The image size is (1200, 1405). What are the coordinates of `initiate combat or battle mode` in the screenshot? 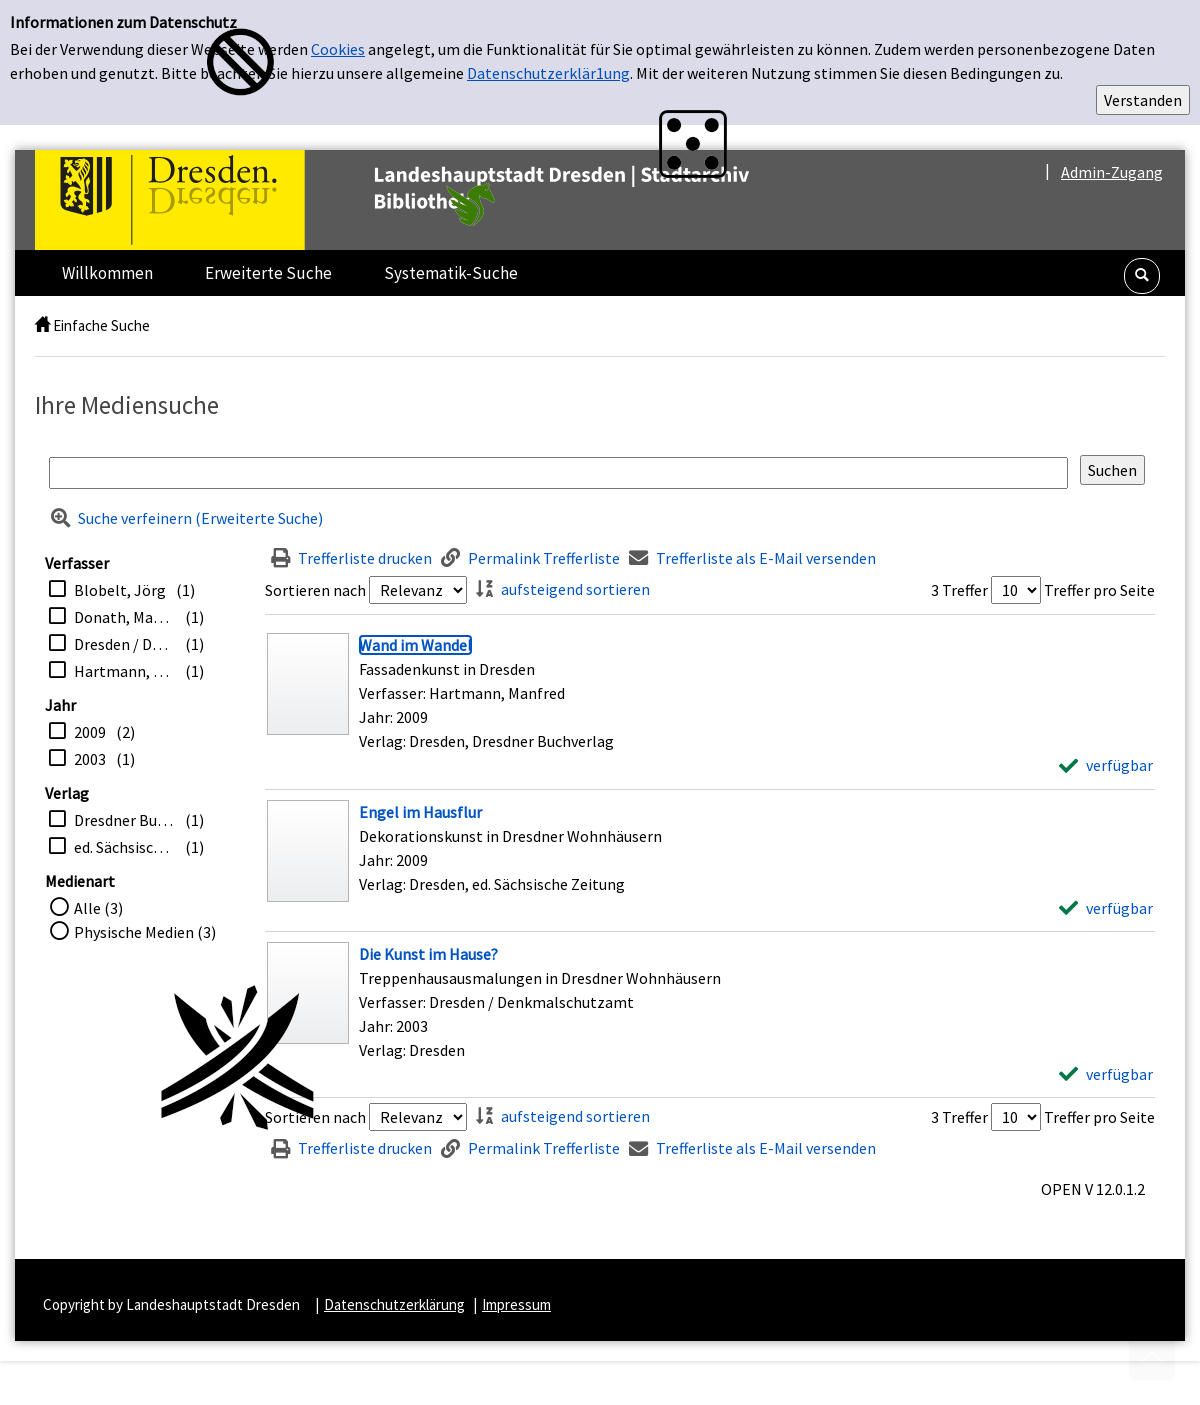 It's located at (237, 1059).